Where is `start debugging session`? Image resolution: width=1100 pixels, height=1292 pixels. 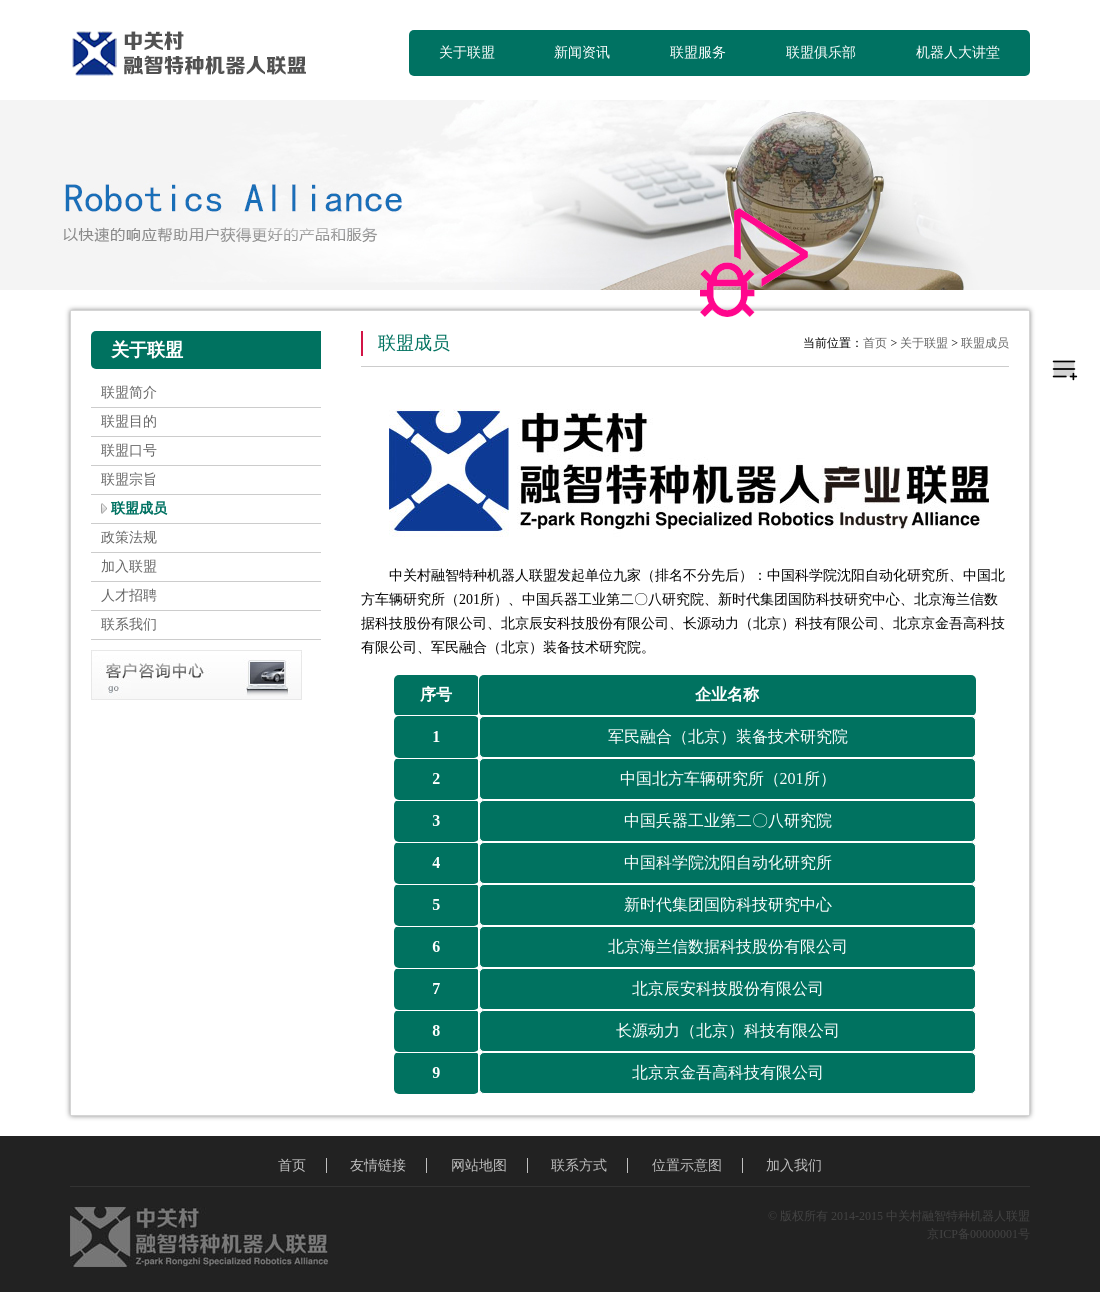
start debugging session is located at coordinates (754, 262).